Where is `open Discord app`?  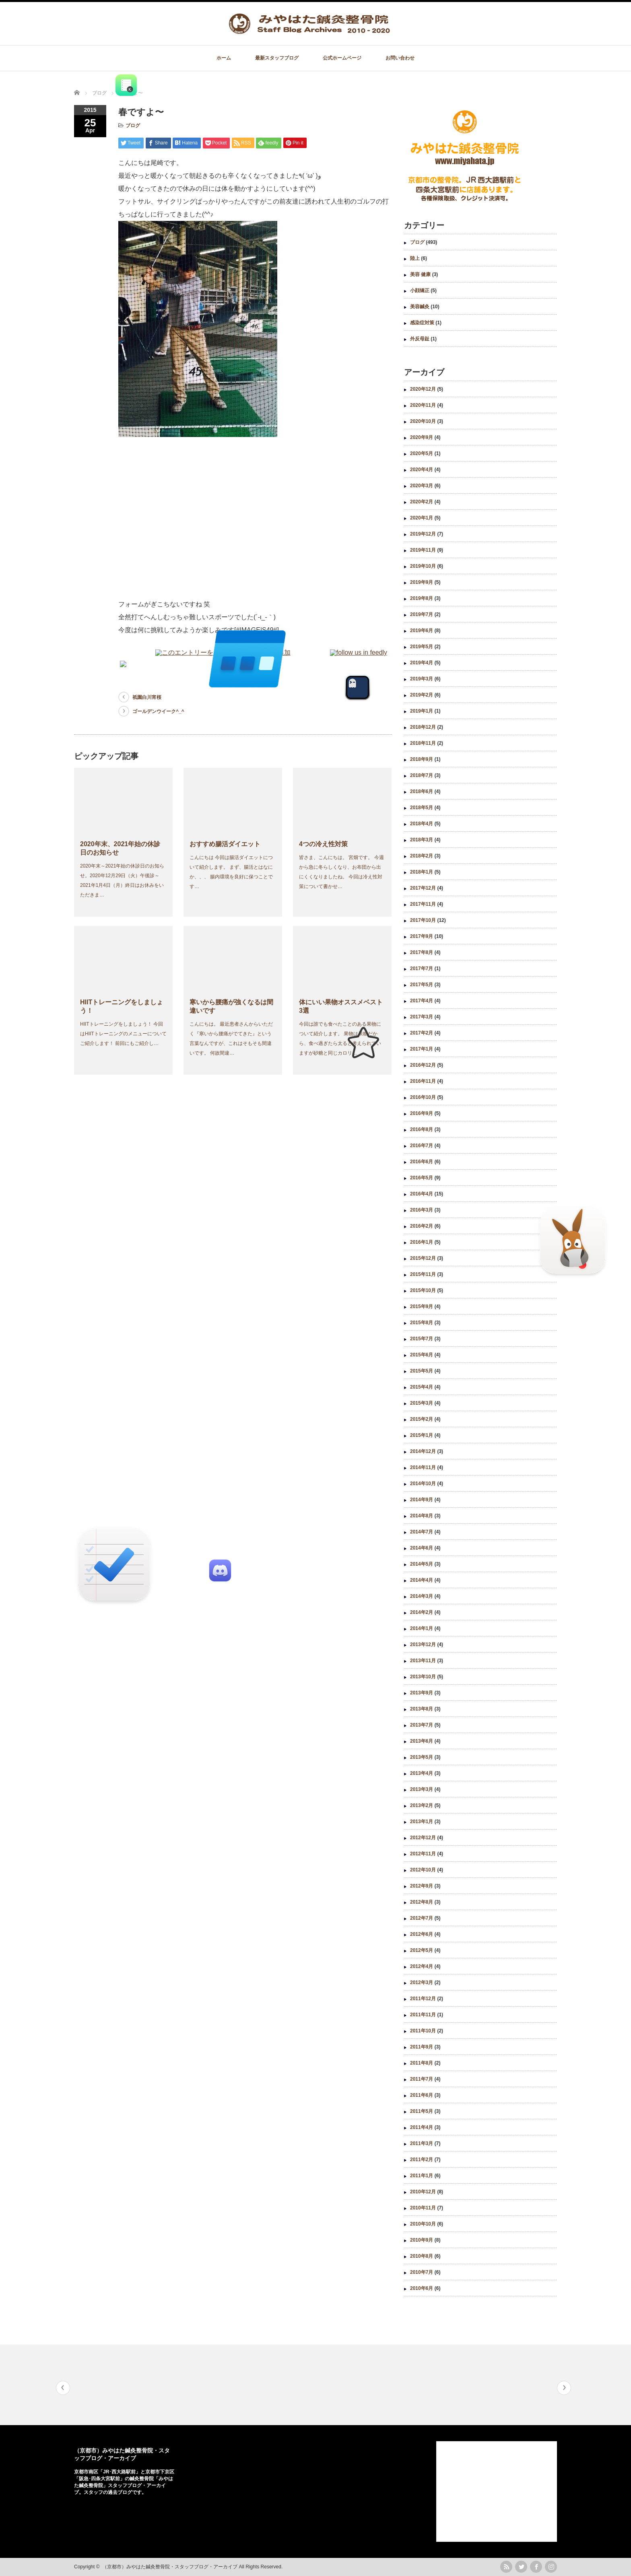
open Discord app is located at coordinates (220, 1570).